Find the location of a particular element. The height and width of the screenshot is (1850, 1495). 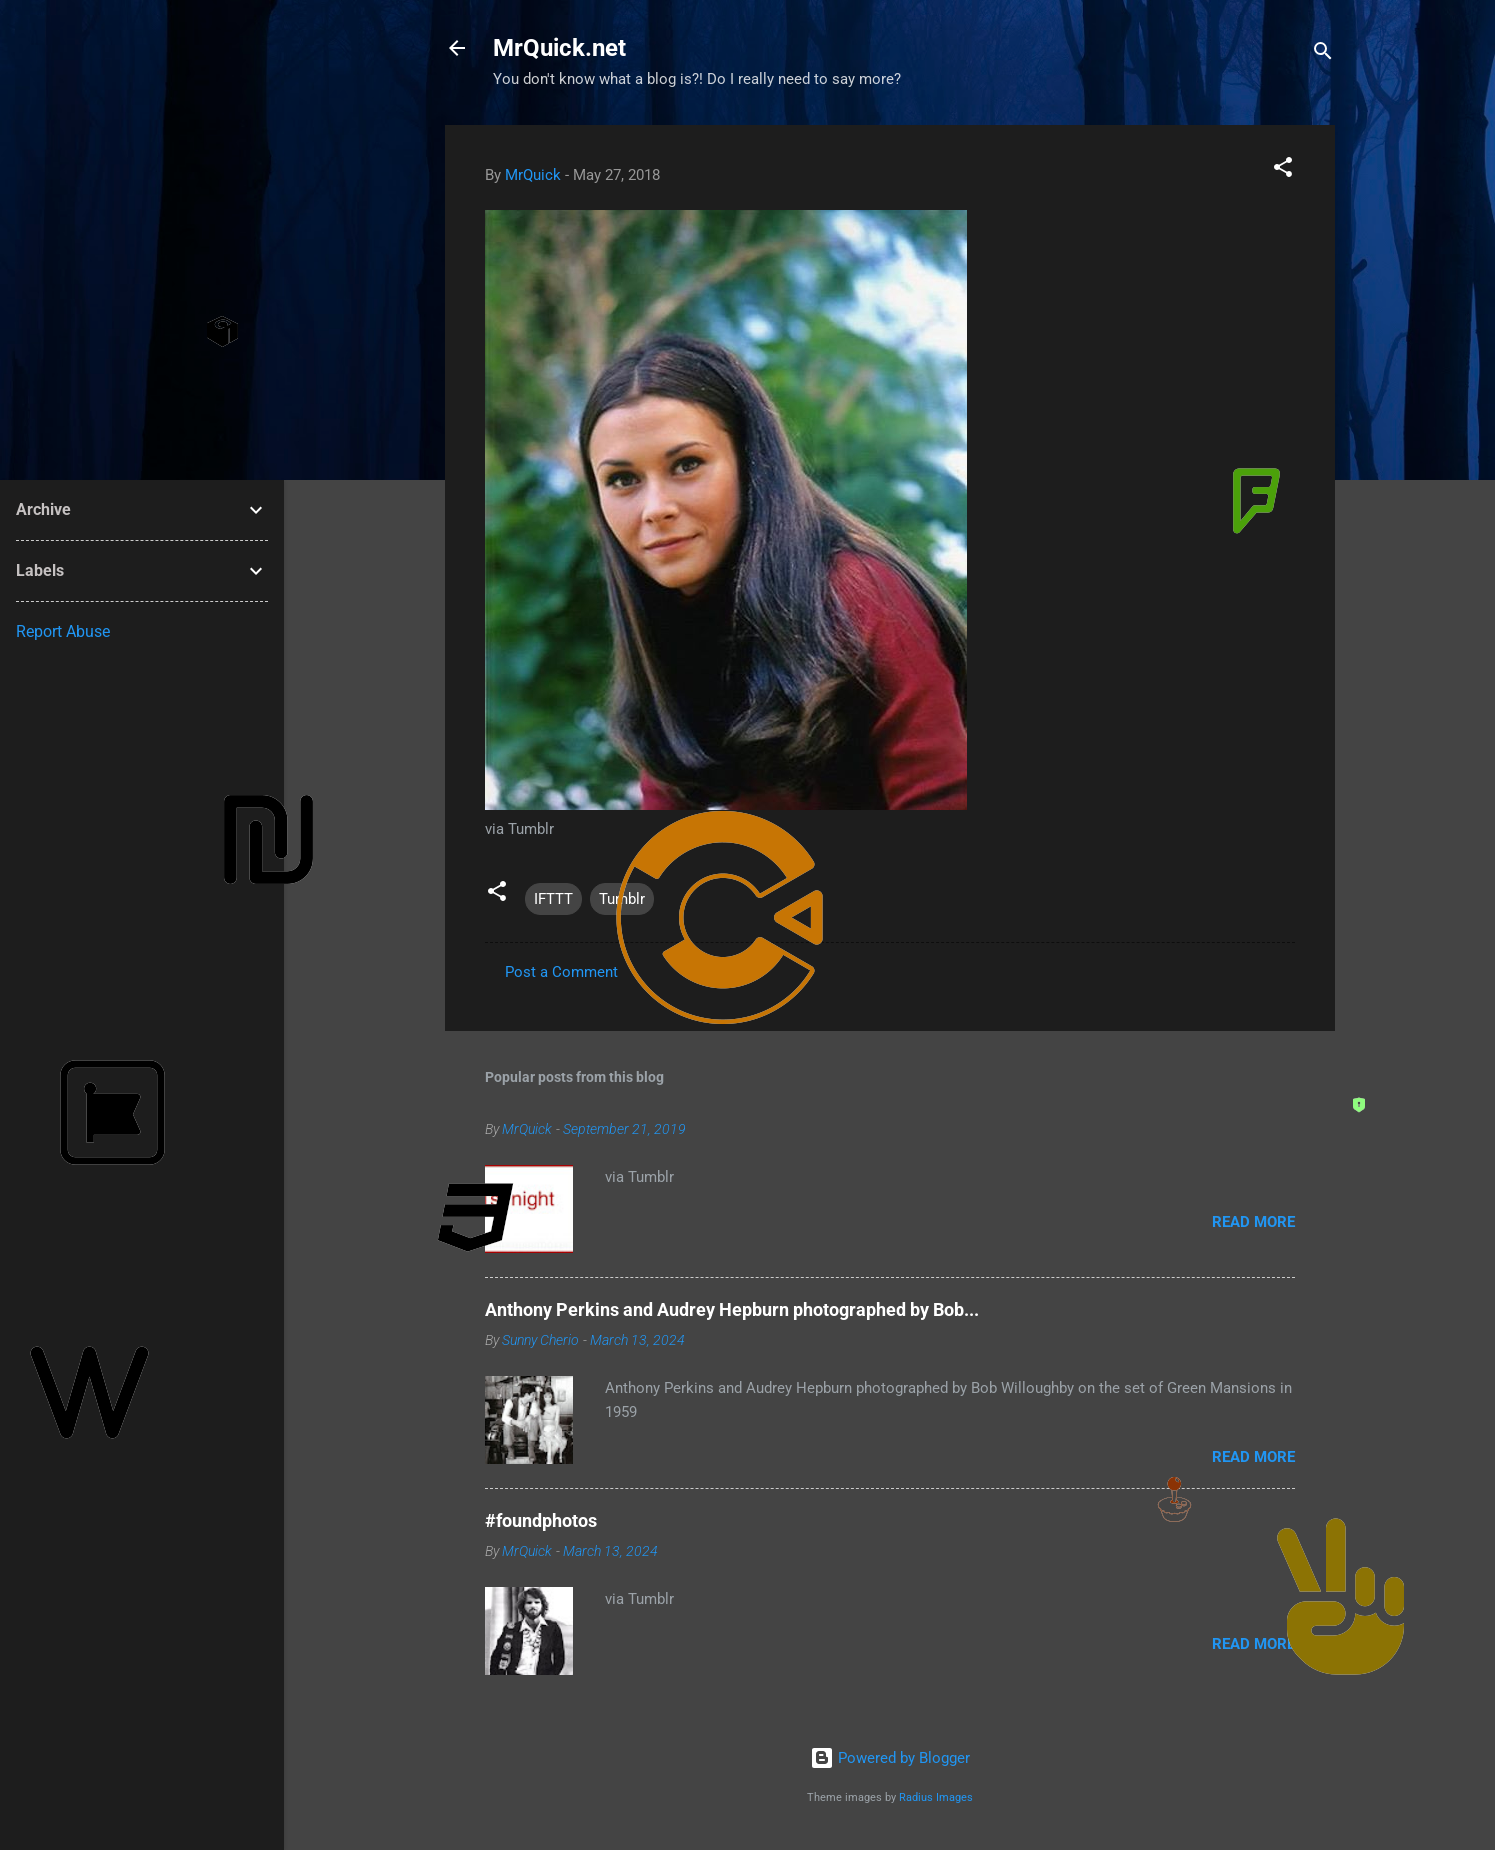

indicates price or amount in Israeli shekels is located at coordinates (268, 839).